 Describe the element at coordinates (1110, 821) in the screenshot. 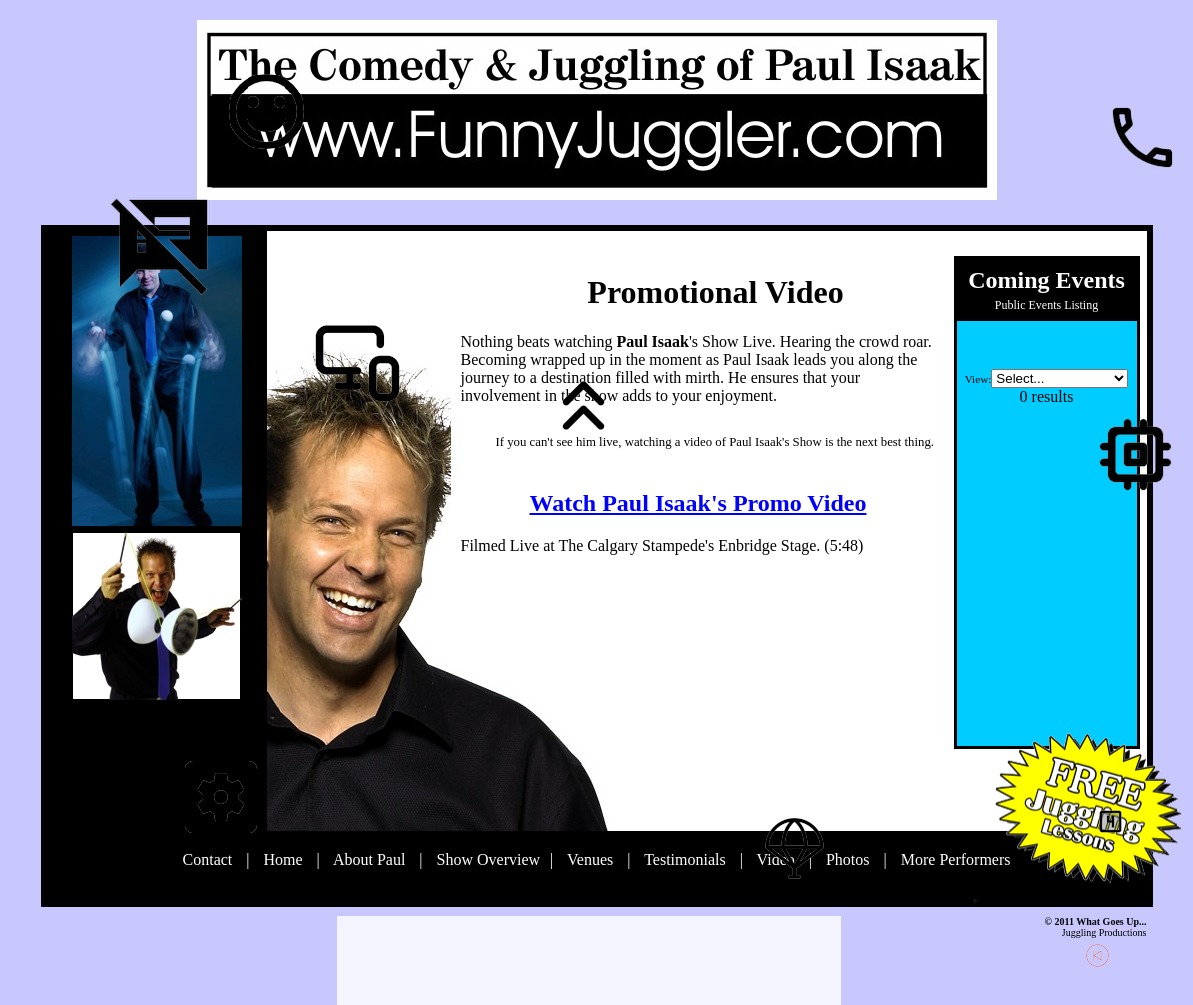

I see `select image filter or effect number 4` at that location.